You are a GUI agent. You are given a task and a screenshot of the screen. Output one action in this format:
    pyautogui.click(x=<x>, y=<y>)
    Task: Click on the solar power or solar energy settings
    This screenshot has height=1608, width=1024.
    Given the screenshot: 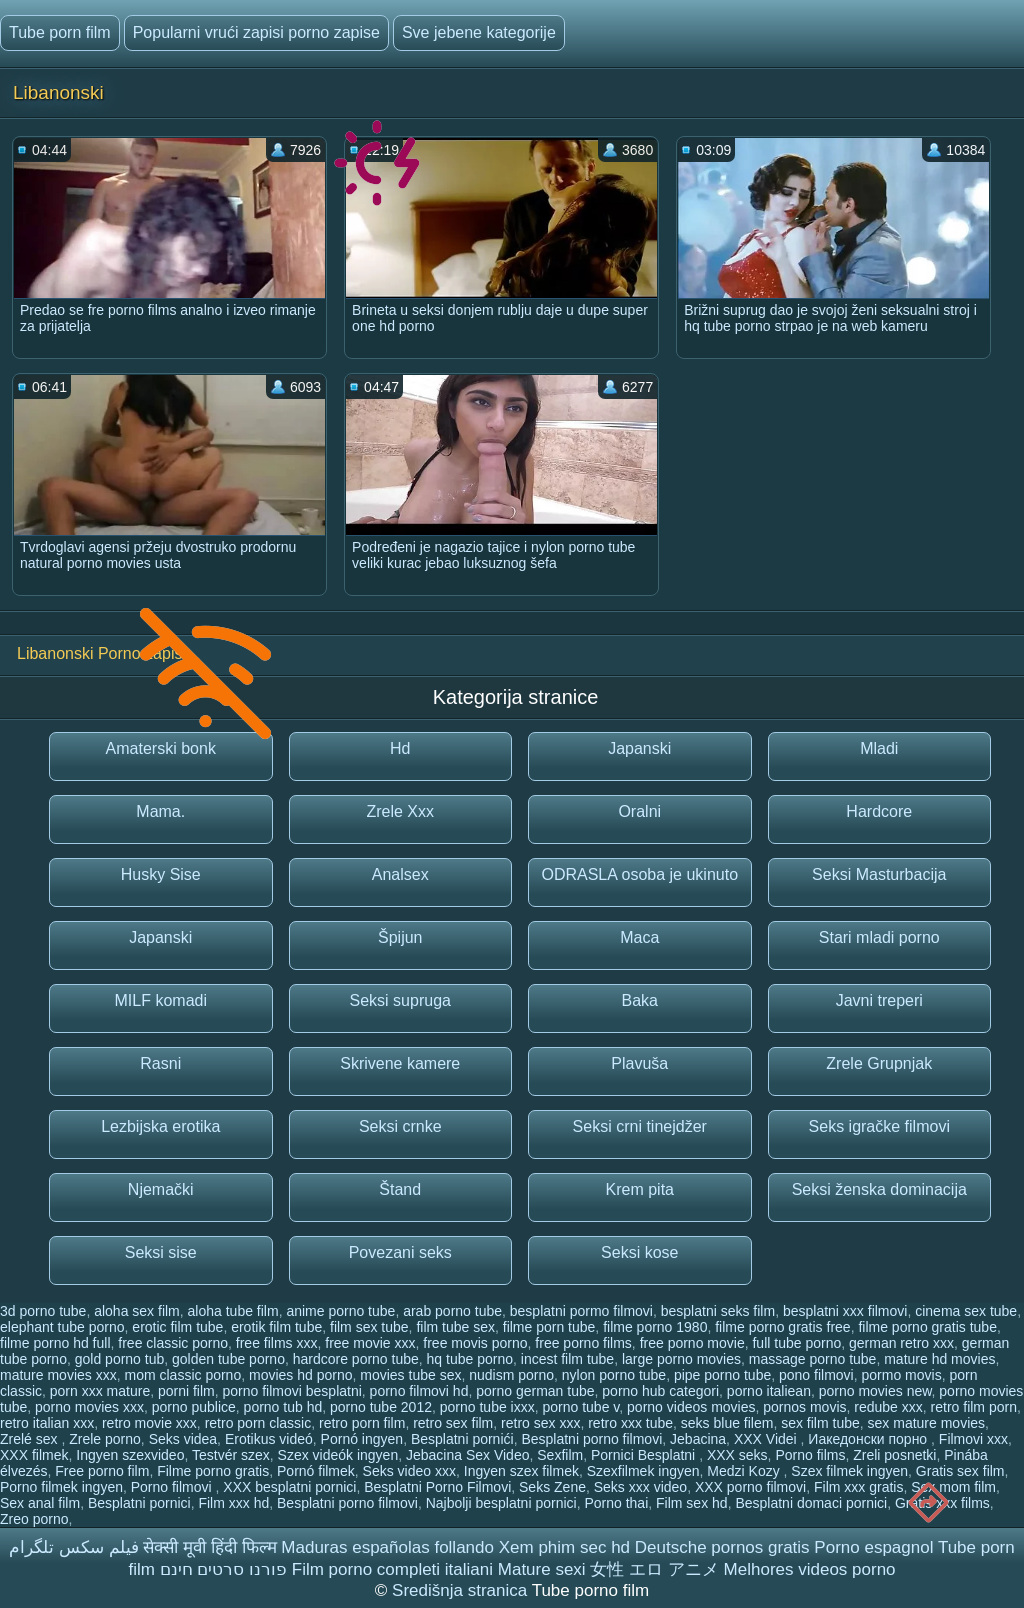 What is the action you would take?
    pyautogui.click(x=377, y=163)
    